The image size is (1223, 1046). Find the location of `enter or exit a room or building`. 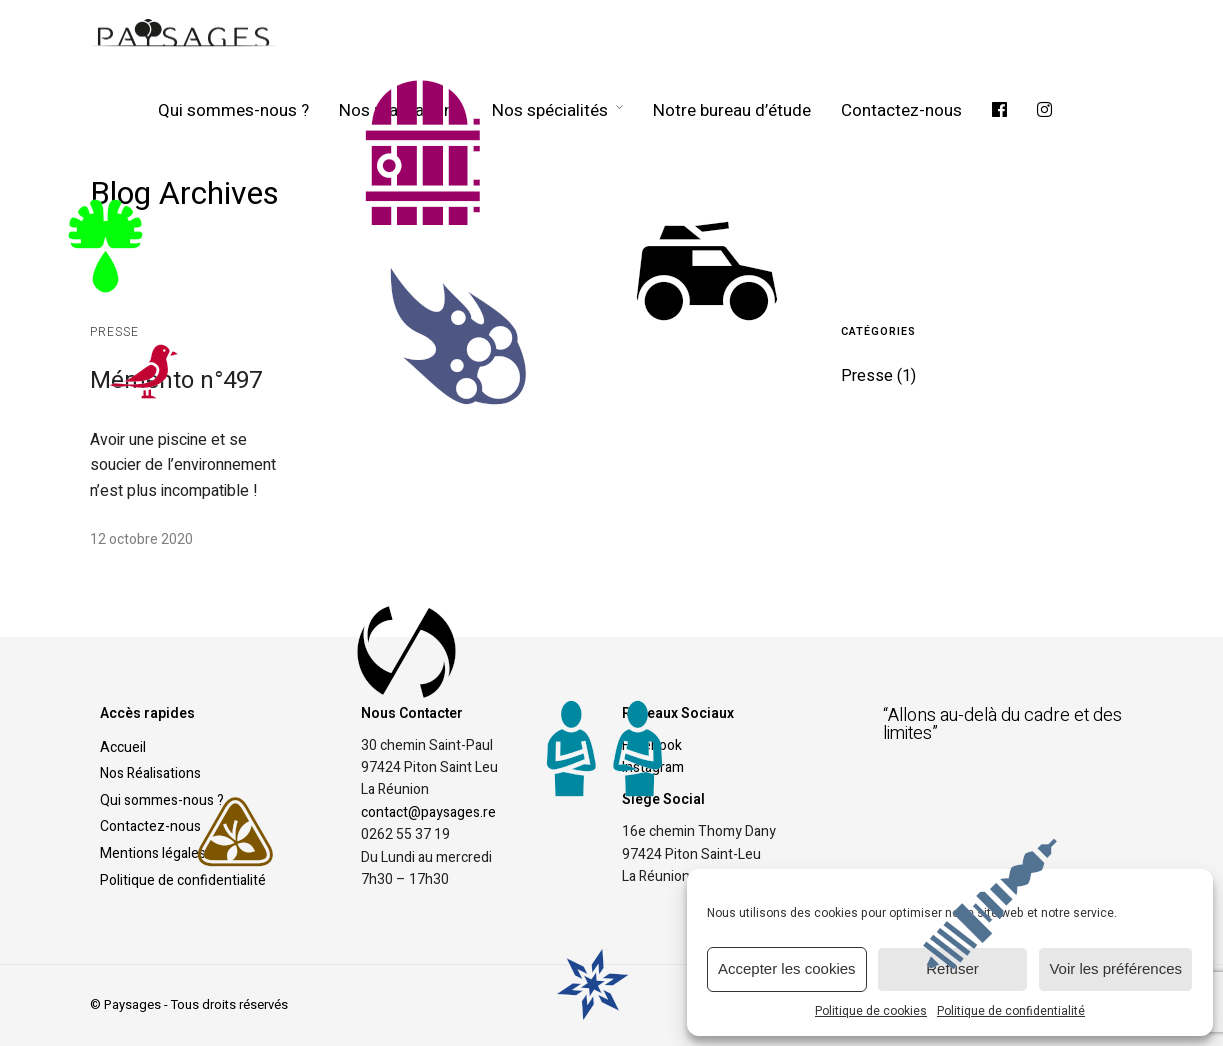

enter or exit a room or building is located at coordinates (418, 153).